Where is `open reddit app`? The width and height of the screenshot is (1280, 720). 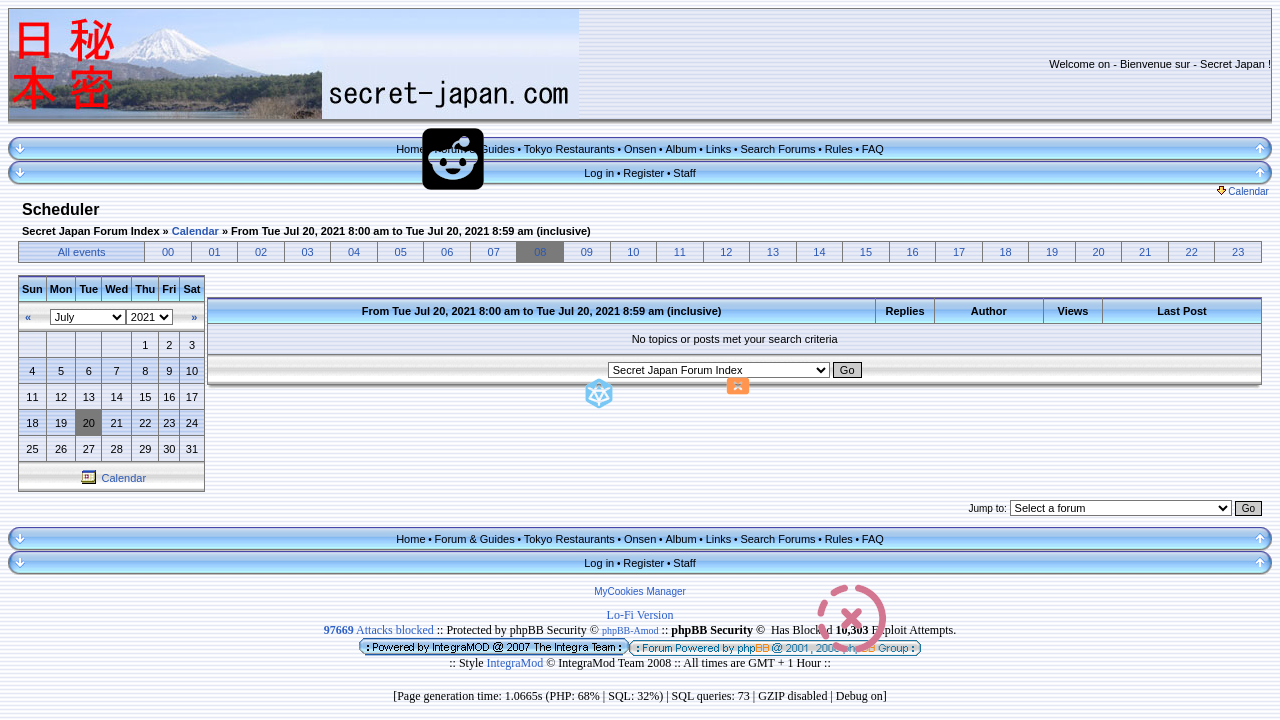
open reddit app is located at coordinates (453, 159).